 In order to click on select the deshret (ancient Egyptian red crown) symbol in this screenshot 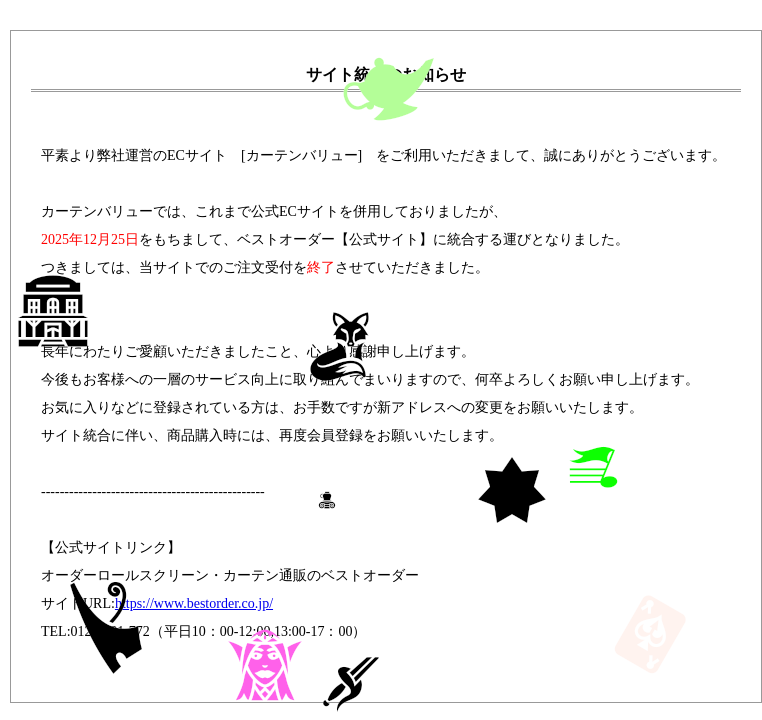, I will do `click(106, 628)`.